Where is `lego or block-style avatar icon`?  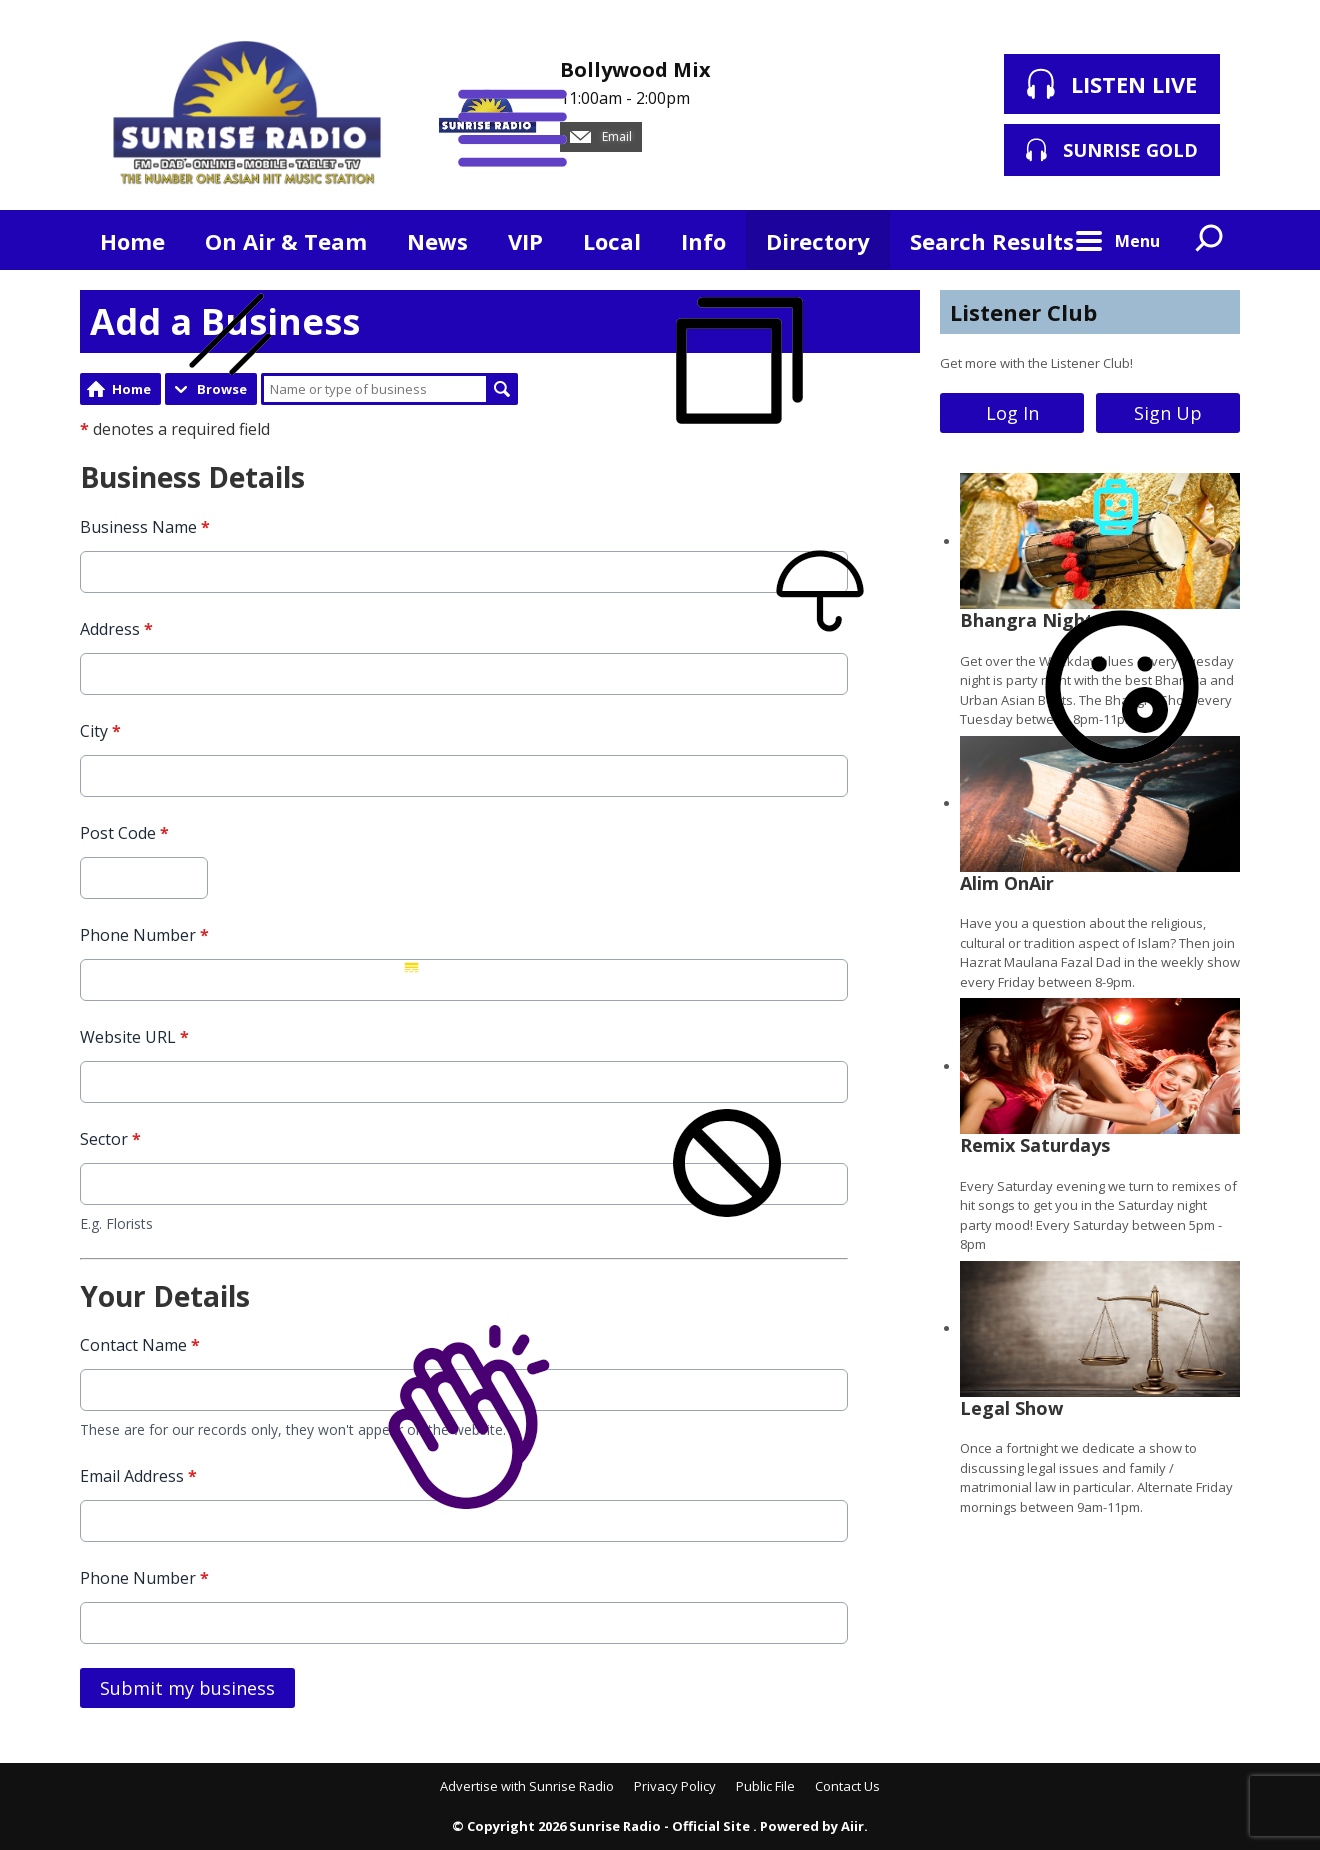
lego or block-style avatar icon is located at coordinates (1116, 507).